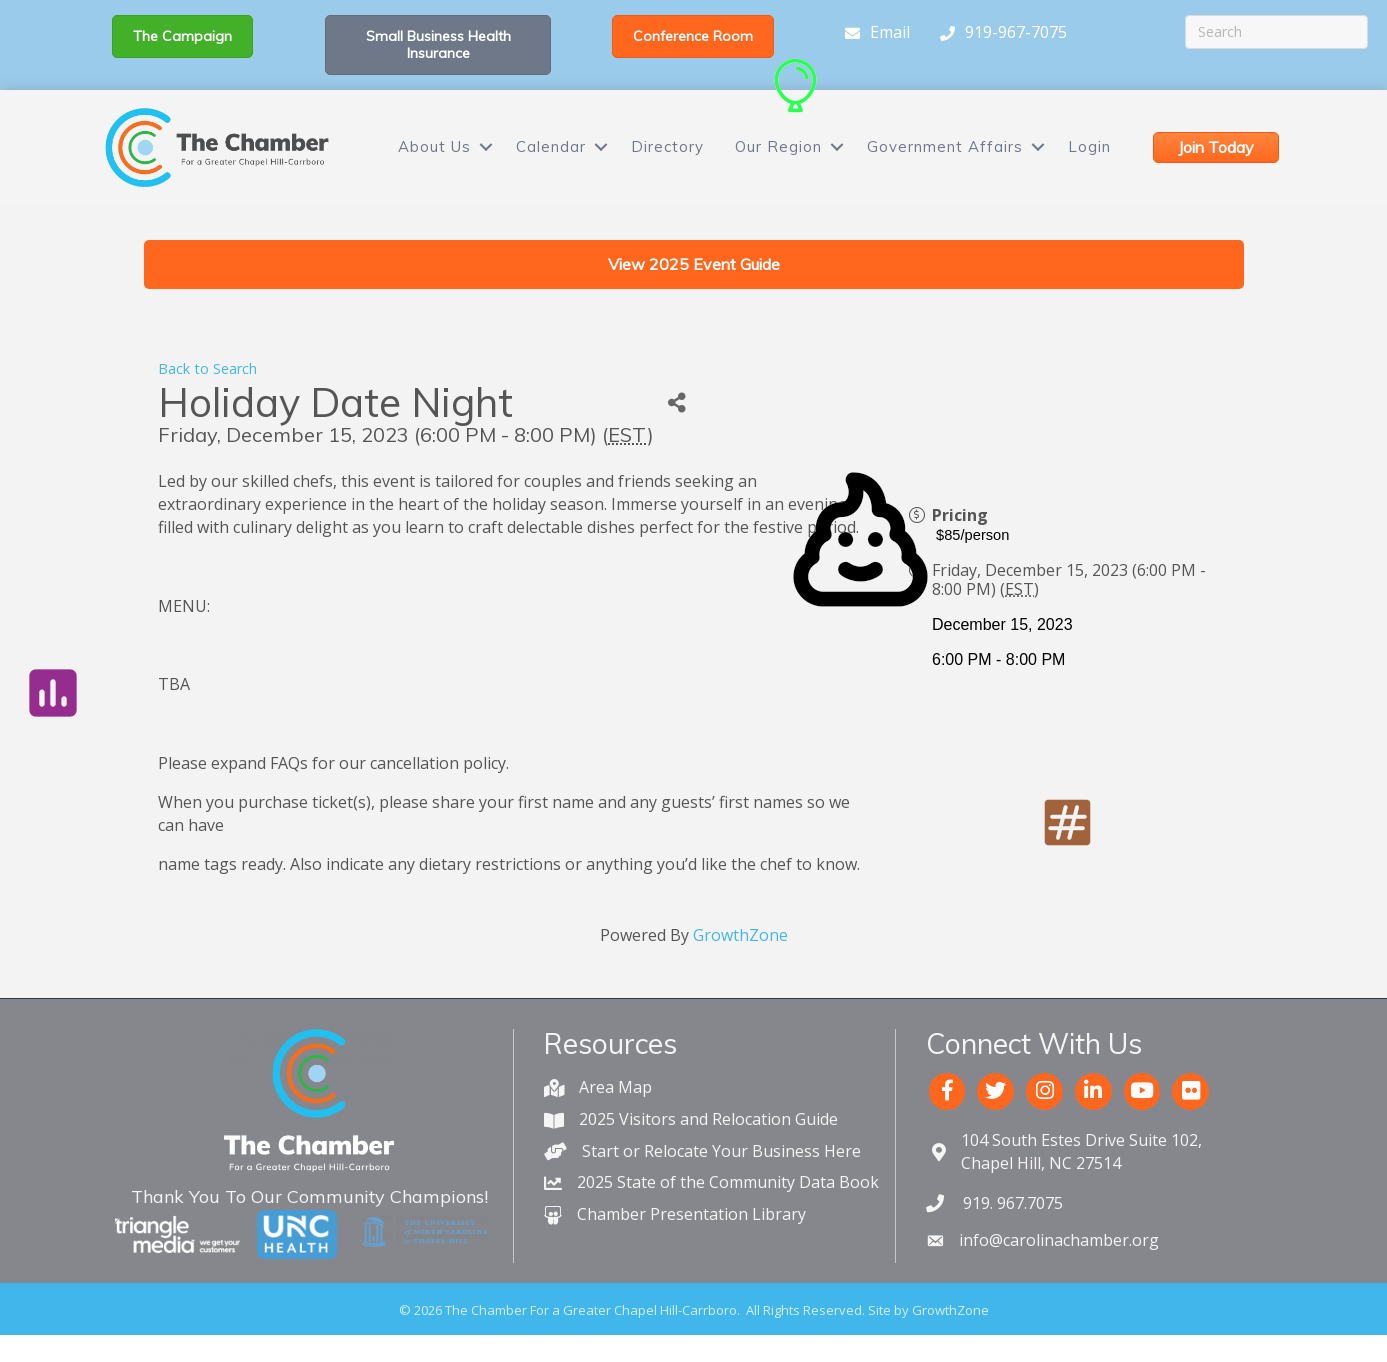 The image size is (1387, 1362). Describe the element at coordinates (1067, 822) in the screenshot. I see `view or browse hashtags` at that location.